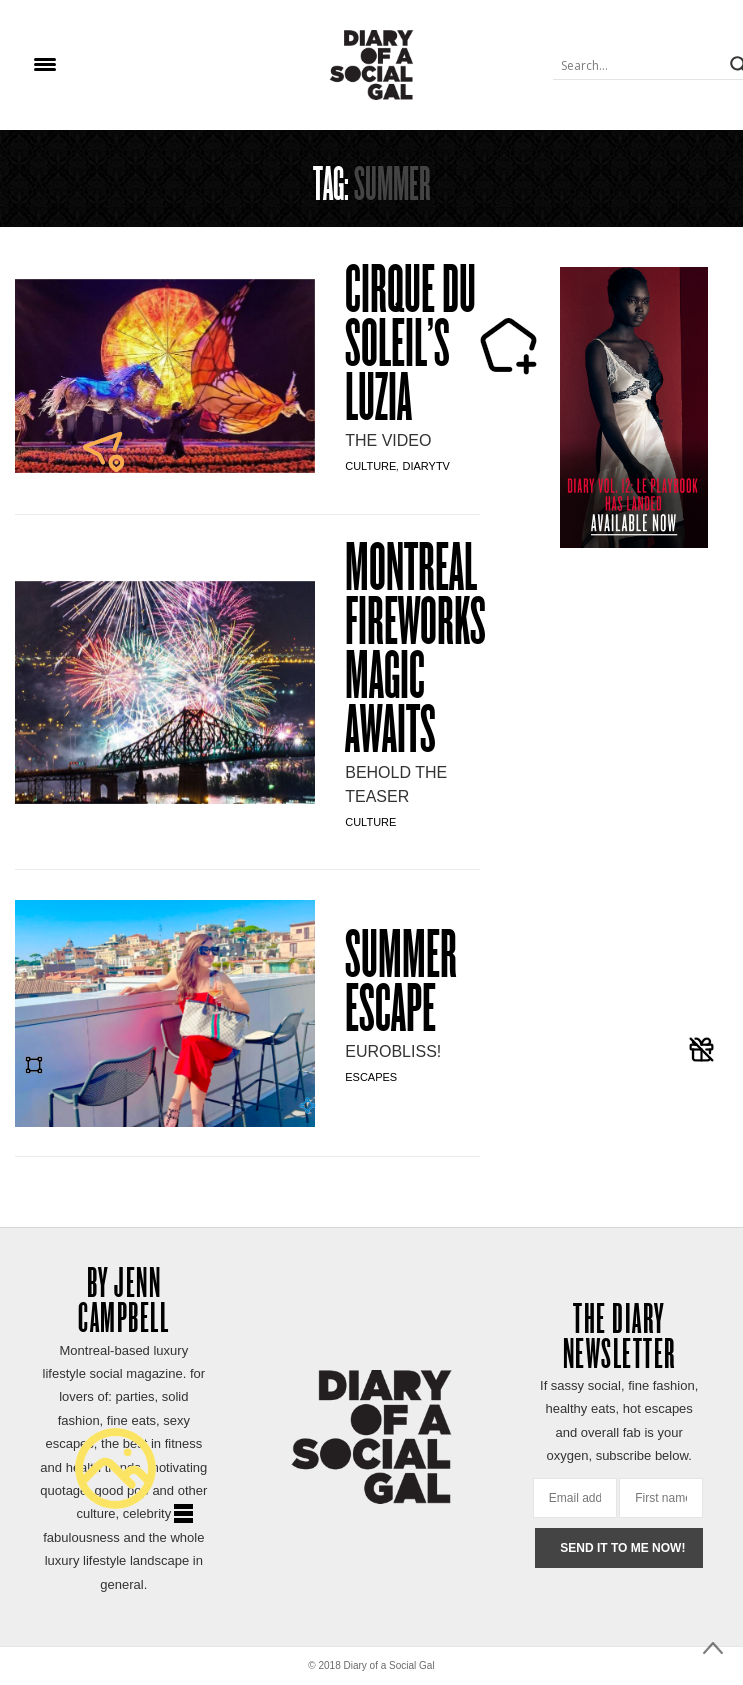  What do you see at coordinates (508, 346) in the screenshot?
I see `add a new shape or polygon element` at bounding box center [508, 346].